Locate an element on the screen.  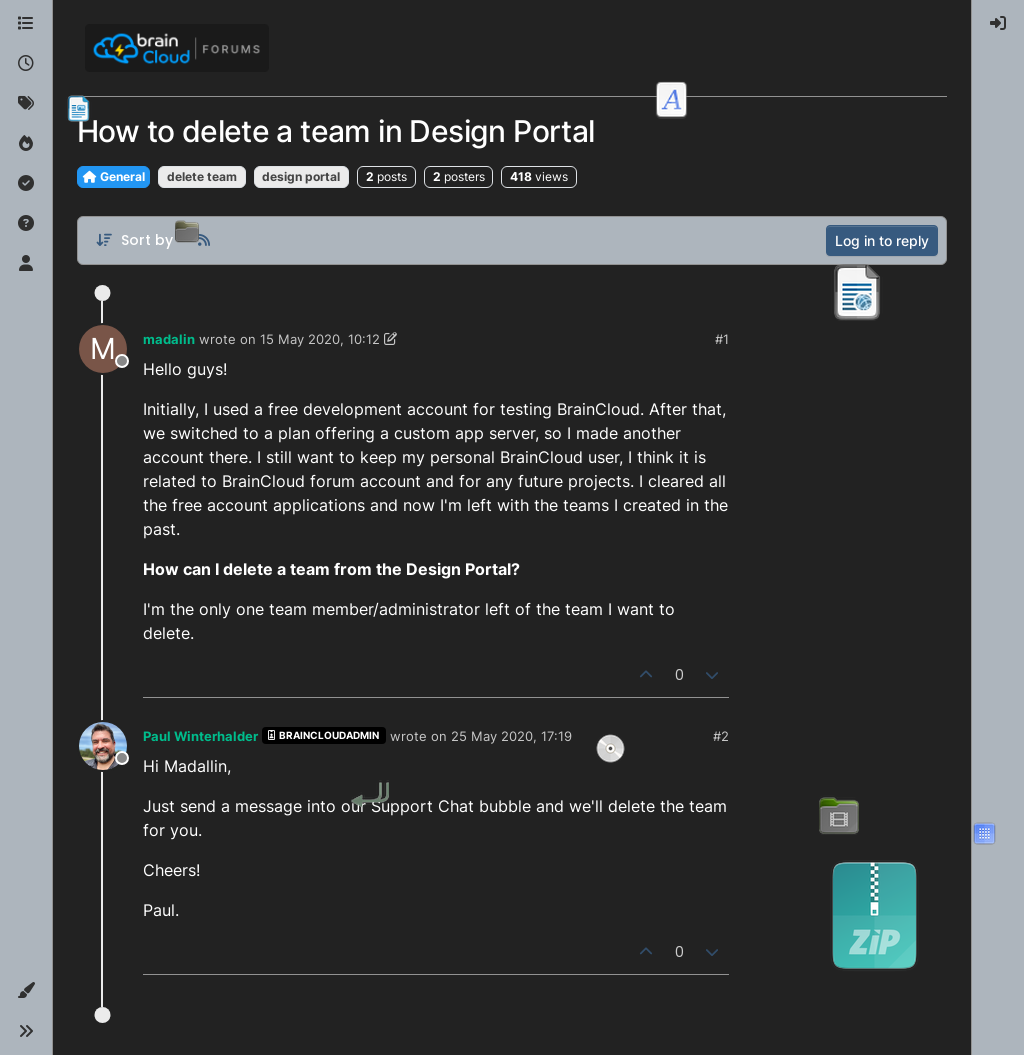
a TrueType font file is located at coordinates (671, 99).